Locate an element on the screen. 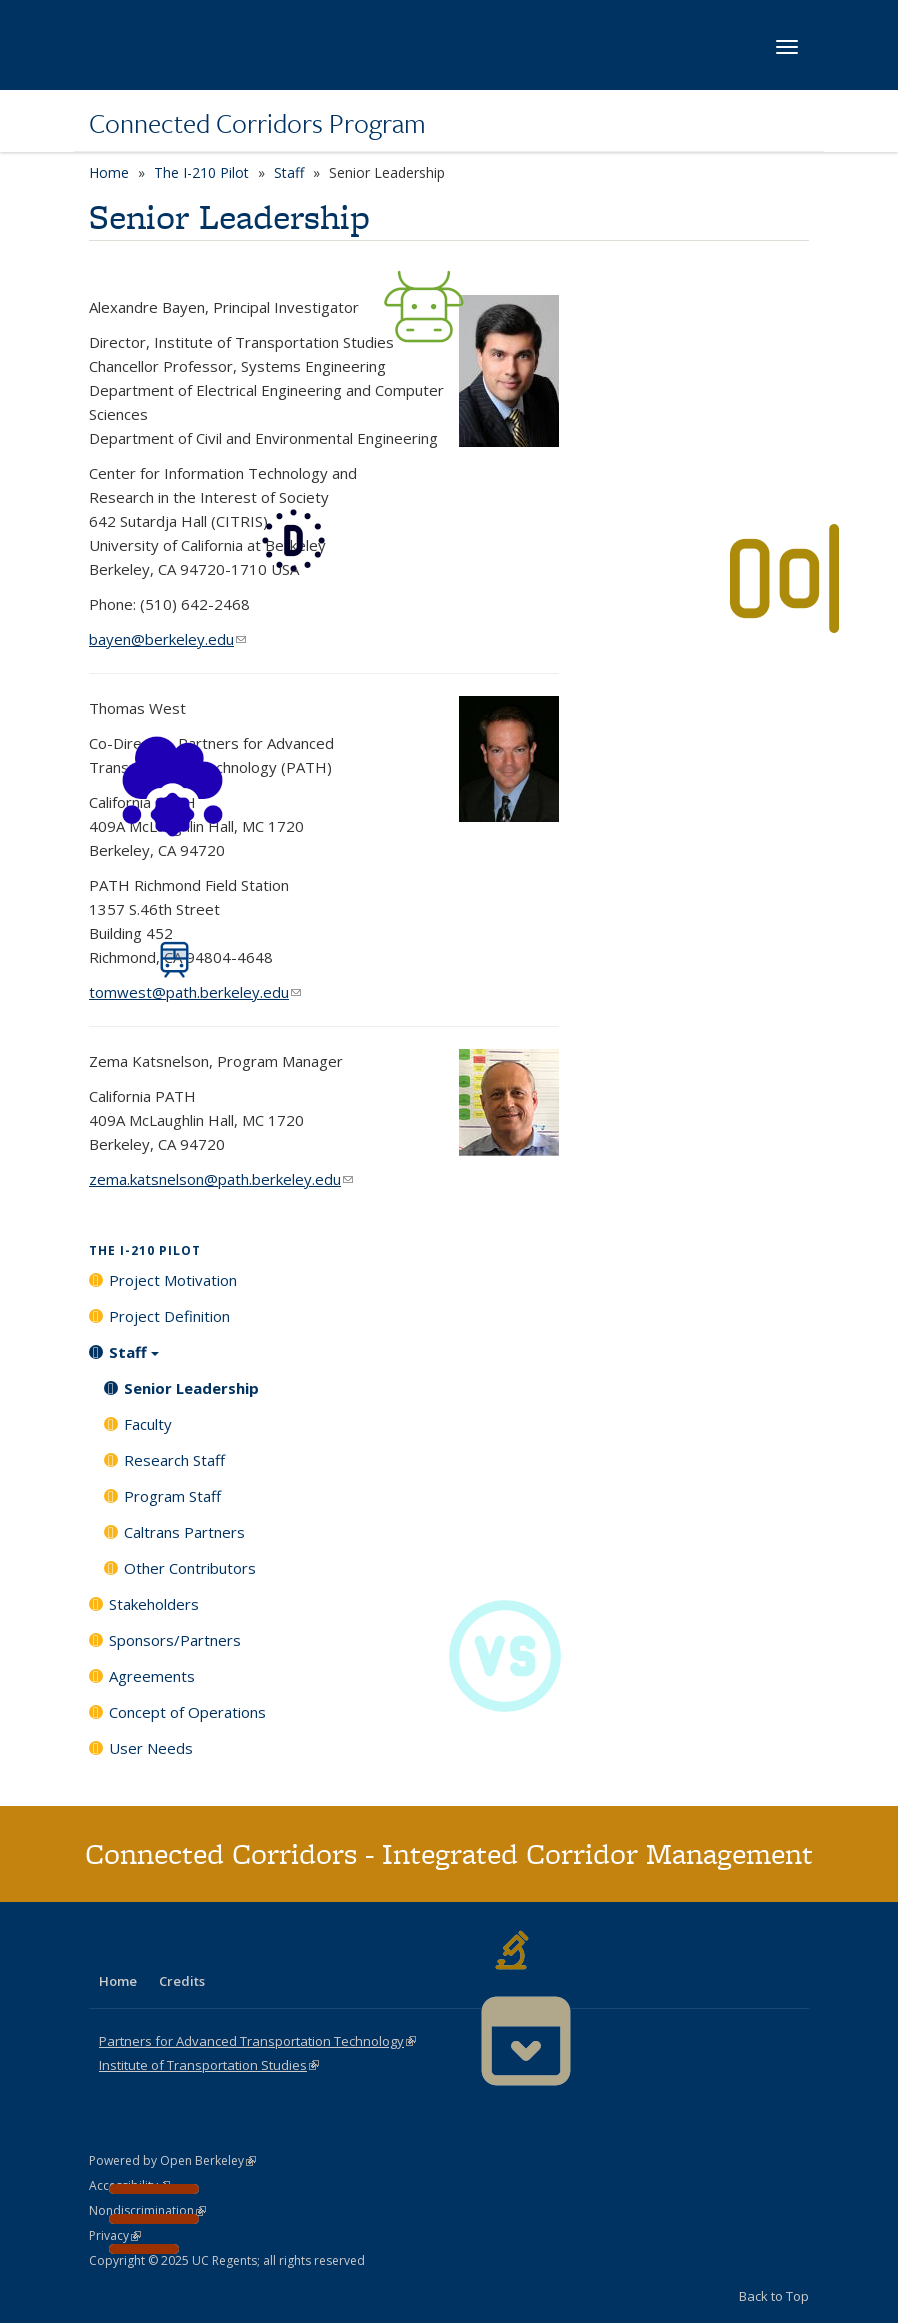  access train schedules or rail services is located at coordinates (174, 958).